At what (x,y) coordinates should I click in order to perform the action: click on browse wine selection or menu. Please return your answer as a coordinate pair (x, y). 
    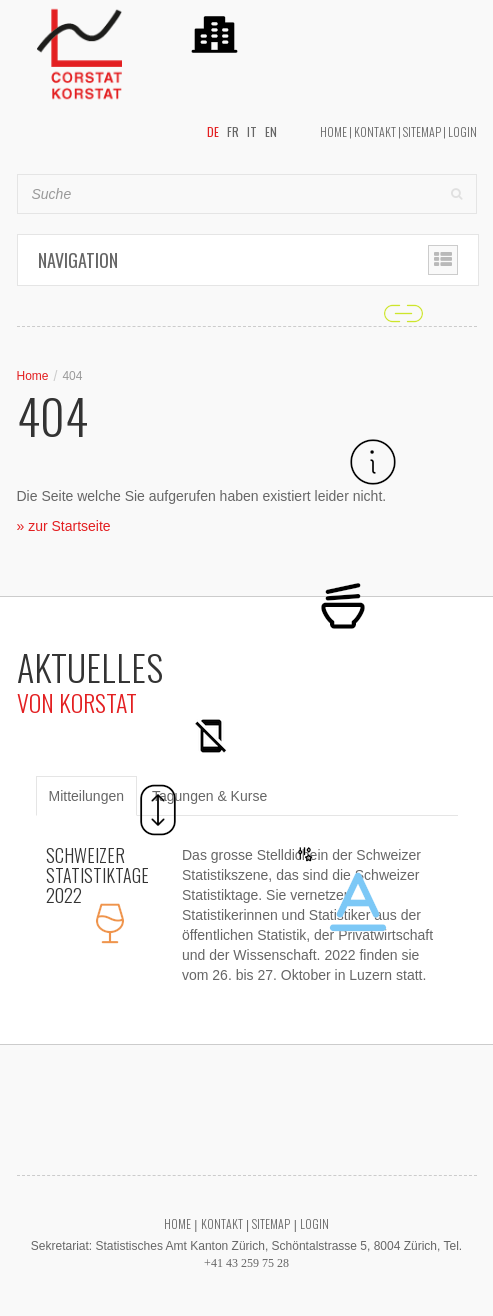
    Looking at the image, I should click on (110, 922).